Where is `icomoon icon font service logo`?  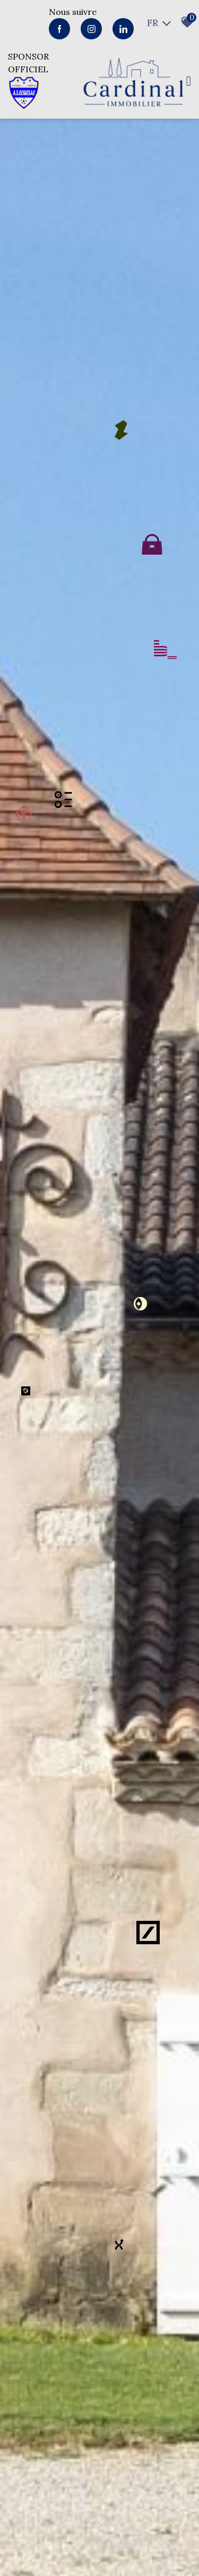 icomoon icon font service logo is located at coordinates (140, 1303).